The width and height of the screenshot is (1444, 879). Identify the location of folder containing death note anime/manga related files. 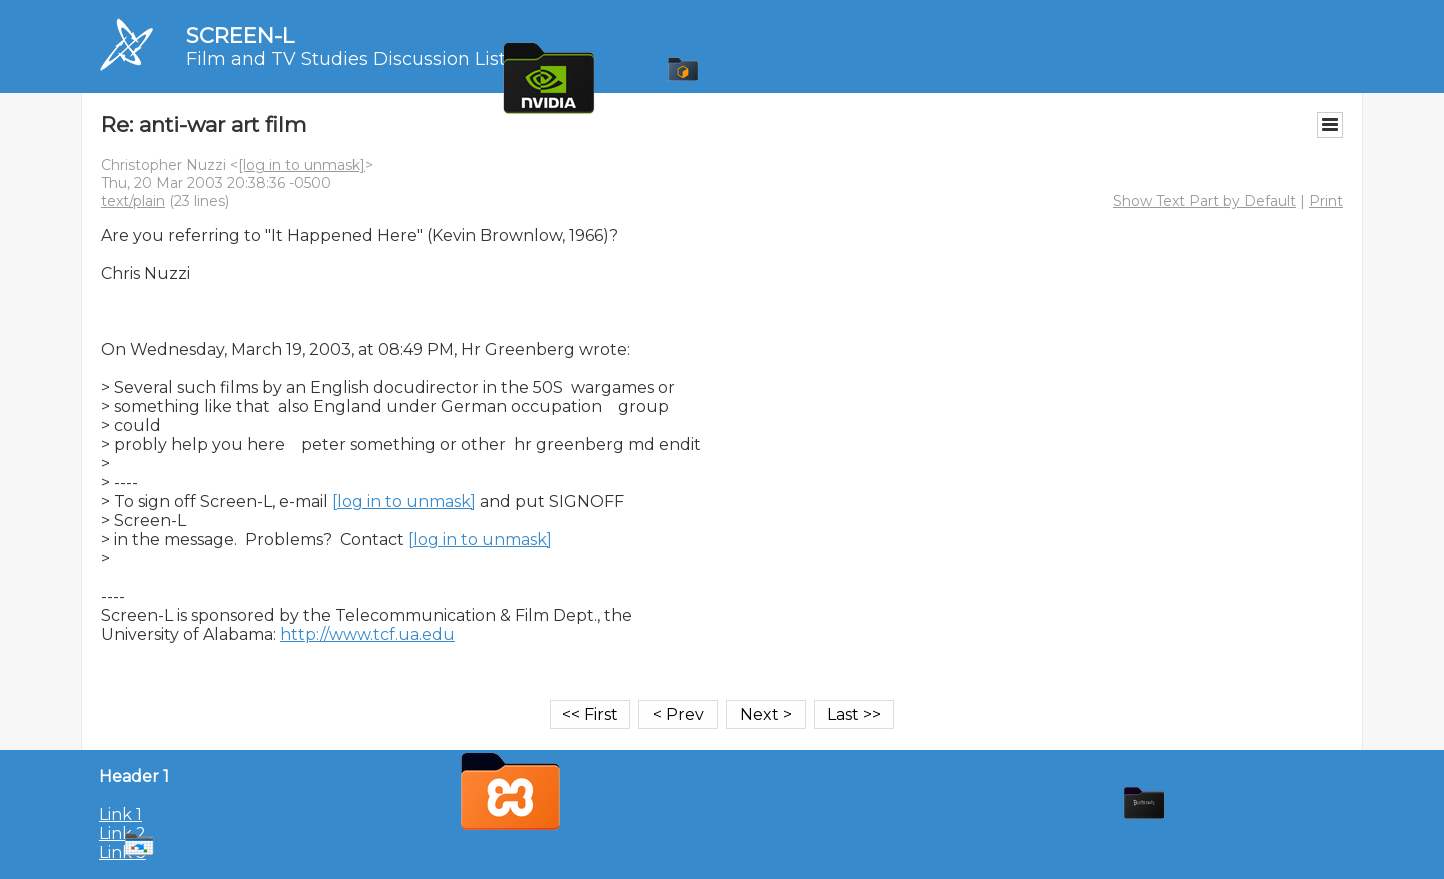
(1144, 804).